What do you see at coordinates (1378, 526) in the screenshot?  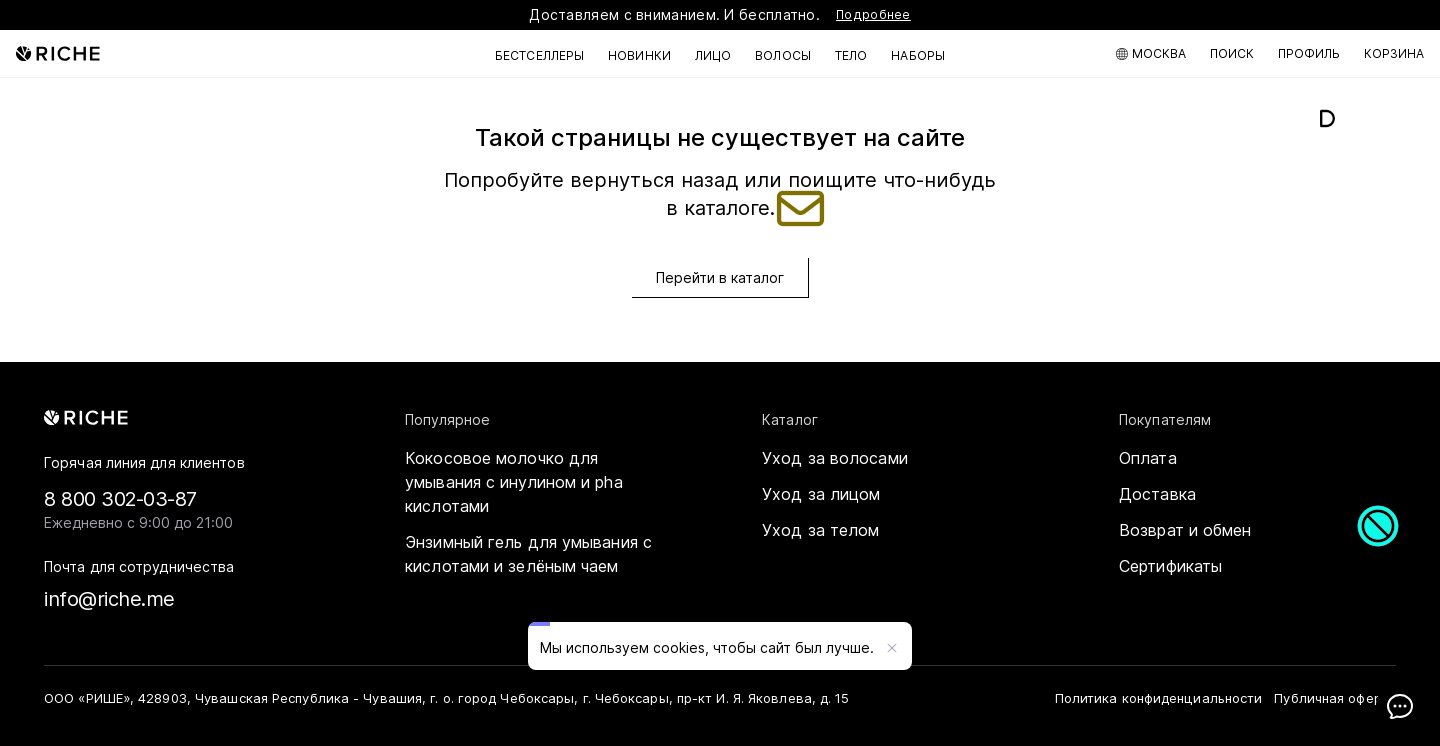 I see `indicates a blocked or prohibited action` at bounding box center [1378, 526].